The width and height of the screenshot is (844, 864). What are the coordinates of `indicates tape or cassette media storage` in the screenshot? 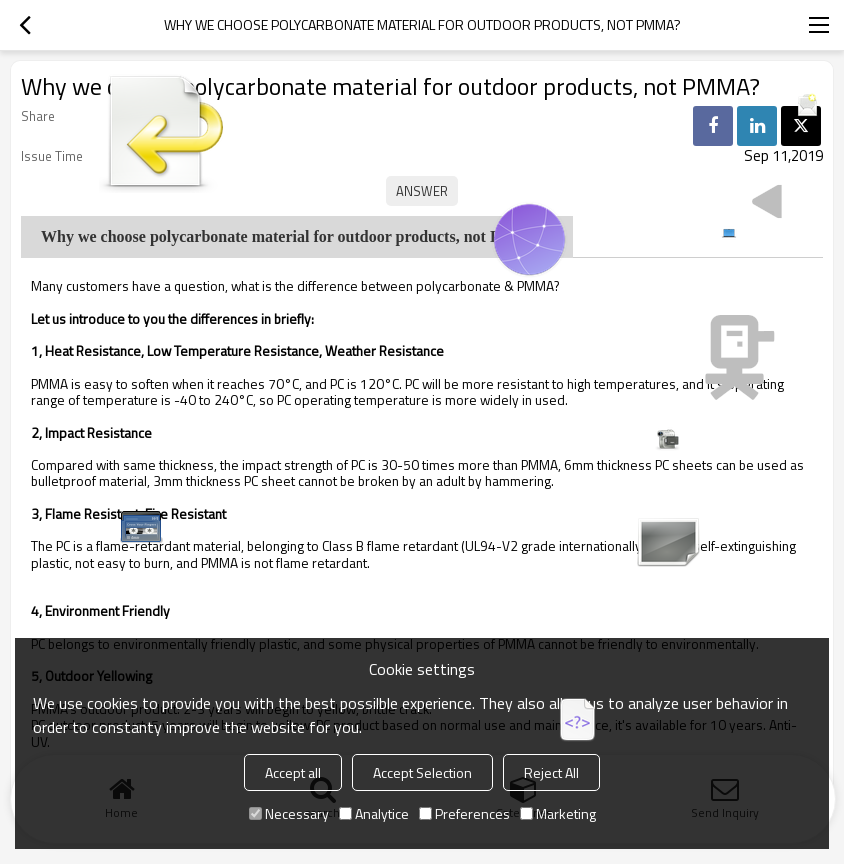 It's located at (141, 528).